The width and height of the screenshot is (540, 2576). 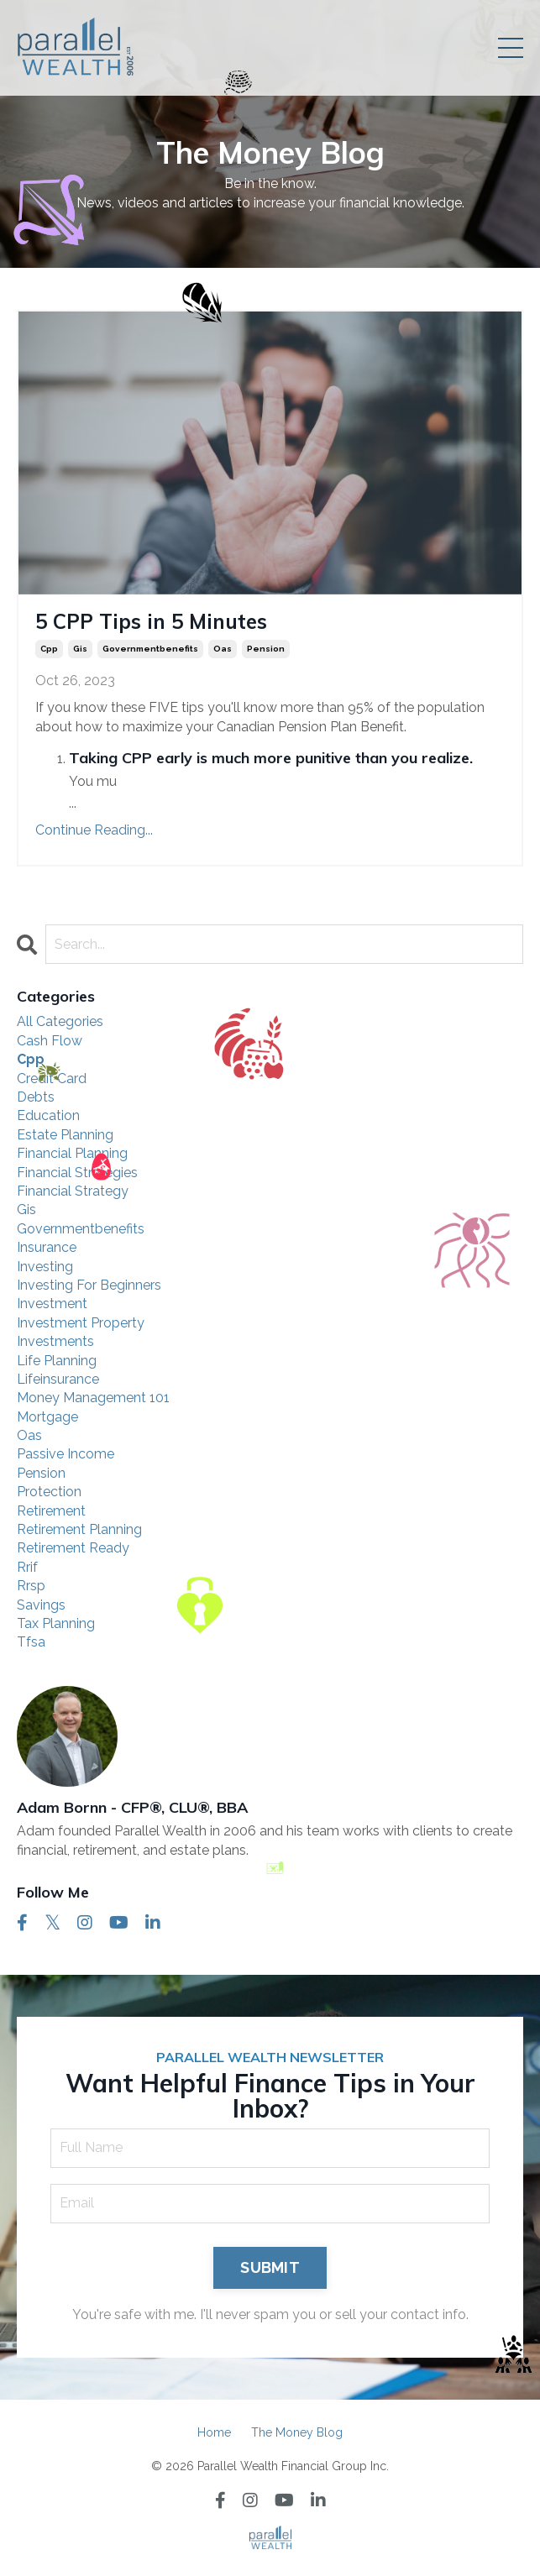 I want to click on view armor crafting blueprint, so click(x=275, y=1867).